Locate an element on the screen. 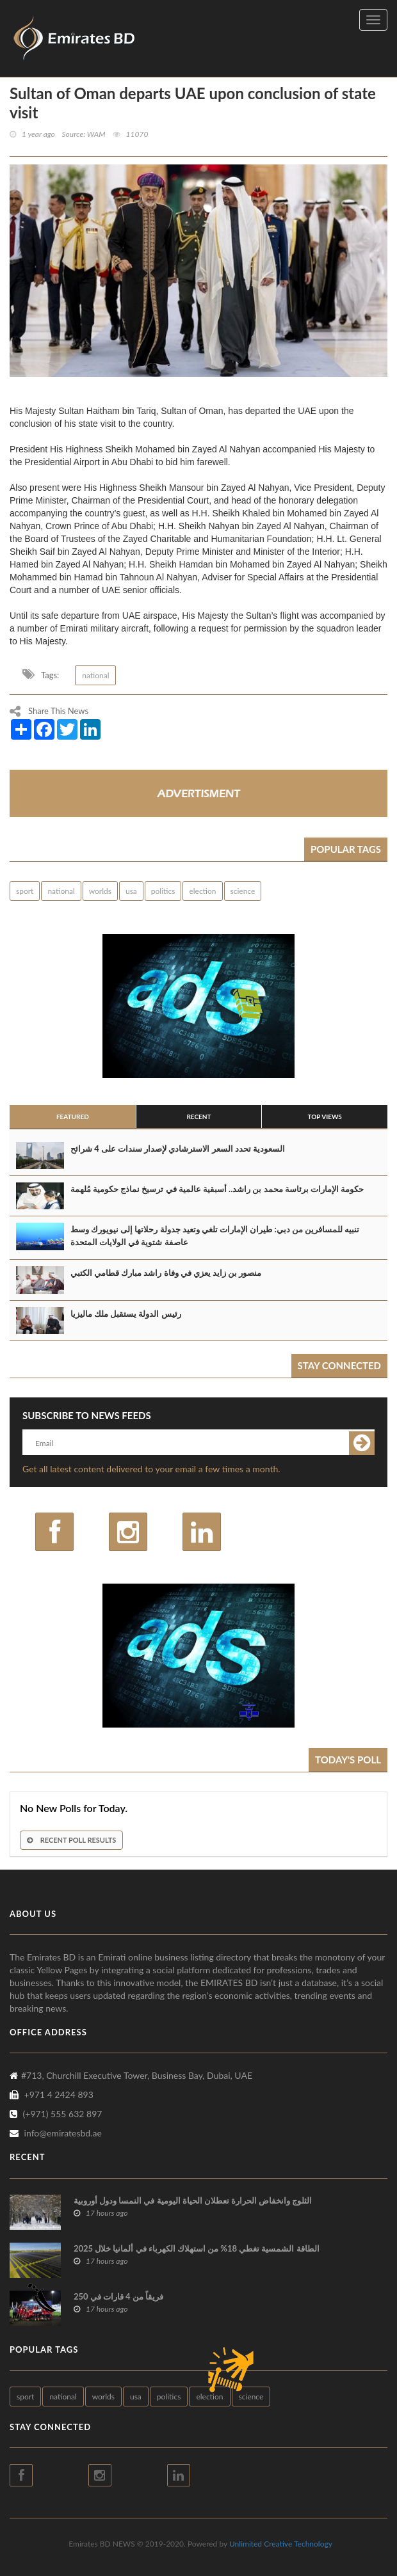 The image size is (397, 2576). equip a dagger or knife weapon is located at coordinates (42, 2298).